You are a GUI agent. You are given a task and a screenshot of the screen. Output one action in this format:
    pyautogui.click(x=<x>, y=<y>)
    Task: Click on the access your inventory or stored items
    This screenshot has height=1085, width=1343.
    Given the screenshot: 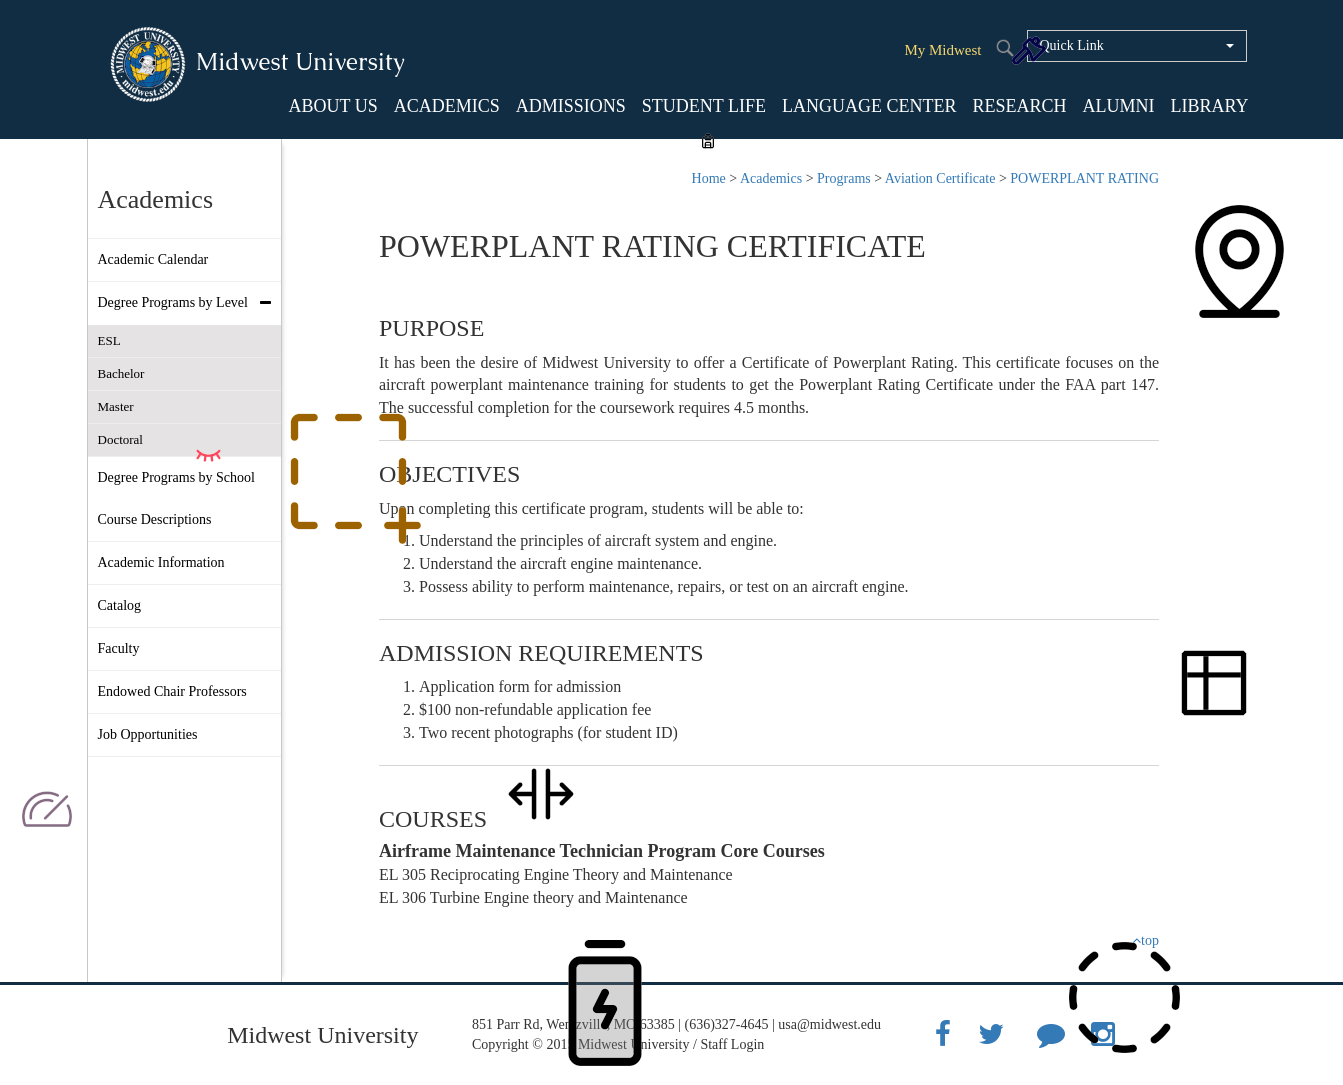 What is the action you would take?
    pyautogui.click(x=708, y=141)
    